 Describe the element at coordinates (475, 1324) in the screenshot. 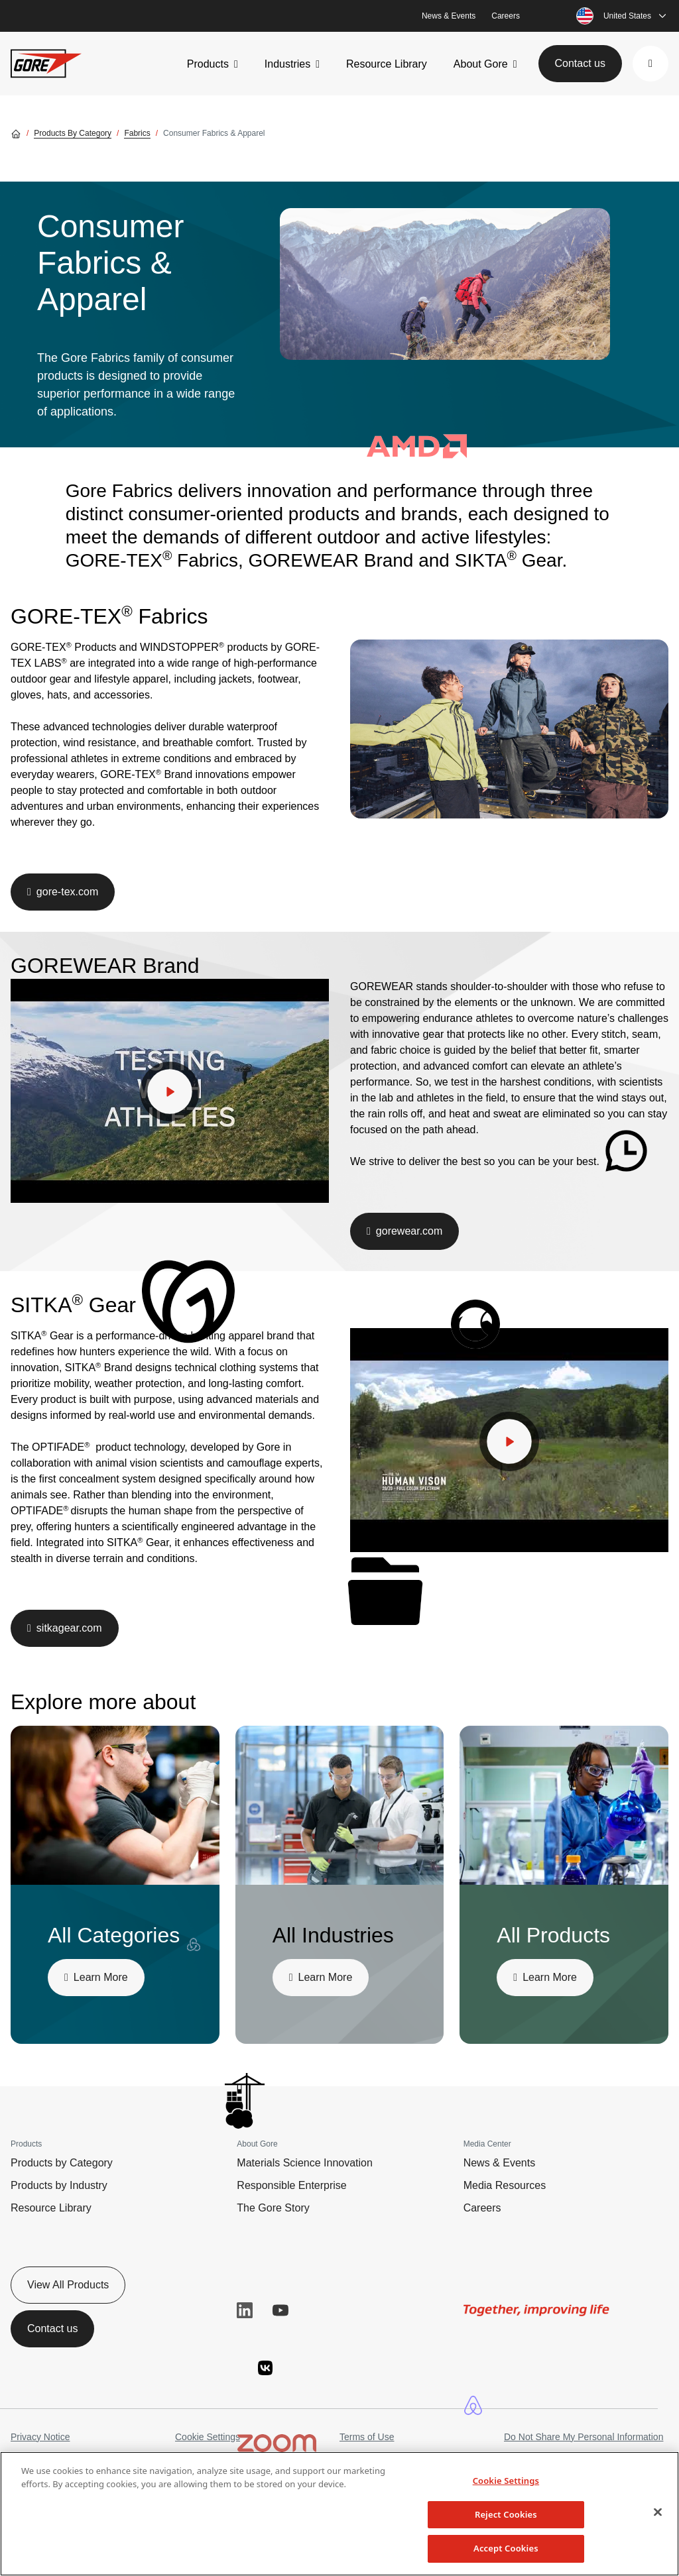

I see `eagle app logo` at that location.